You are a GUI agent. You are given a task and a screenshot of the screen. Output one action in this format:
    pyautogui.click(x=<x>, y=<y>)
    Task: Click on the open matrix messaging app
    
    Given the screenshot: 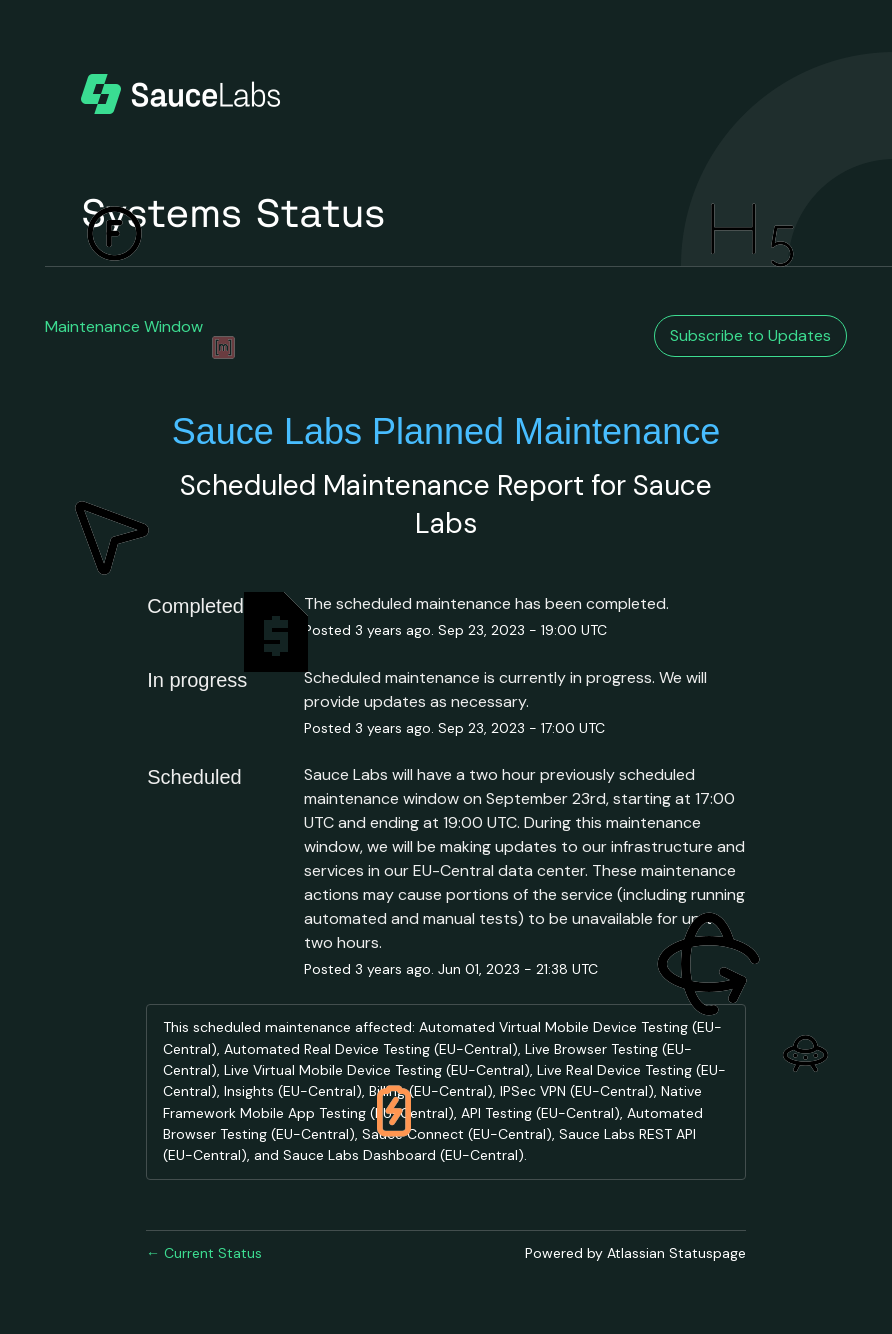 What is the action you would take?
    pyautogui.click(x=223, y=347)
    